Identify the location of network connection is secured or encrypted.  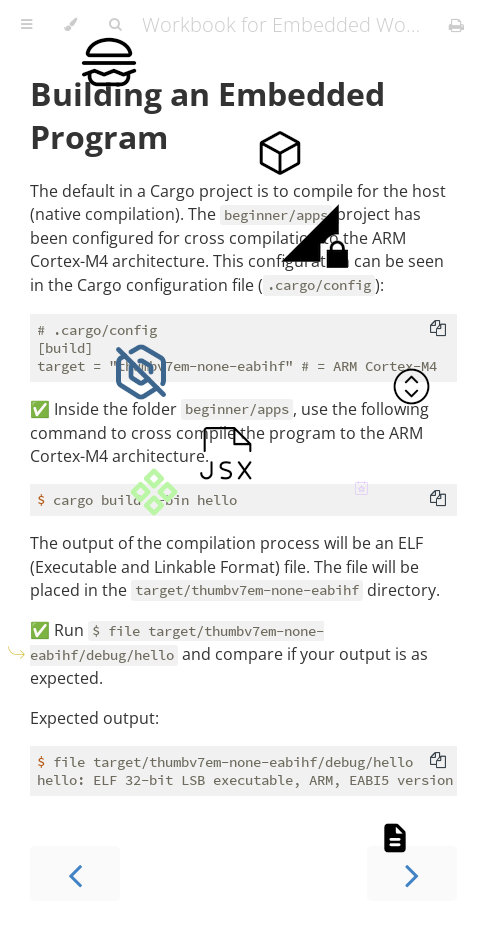
(314, 237).